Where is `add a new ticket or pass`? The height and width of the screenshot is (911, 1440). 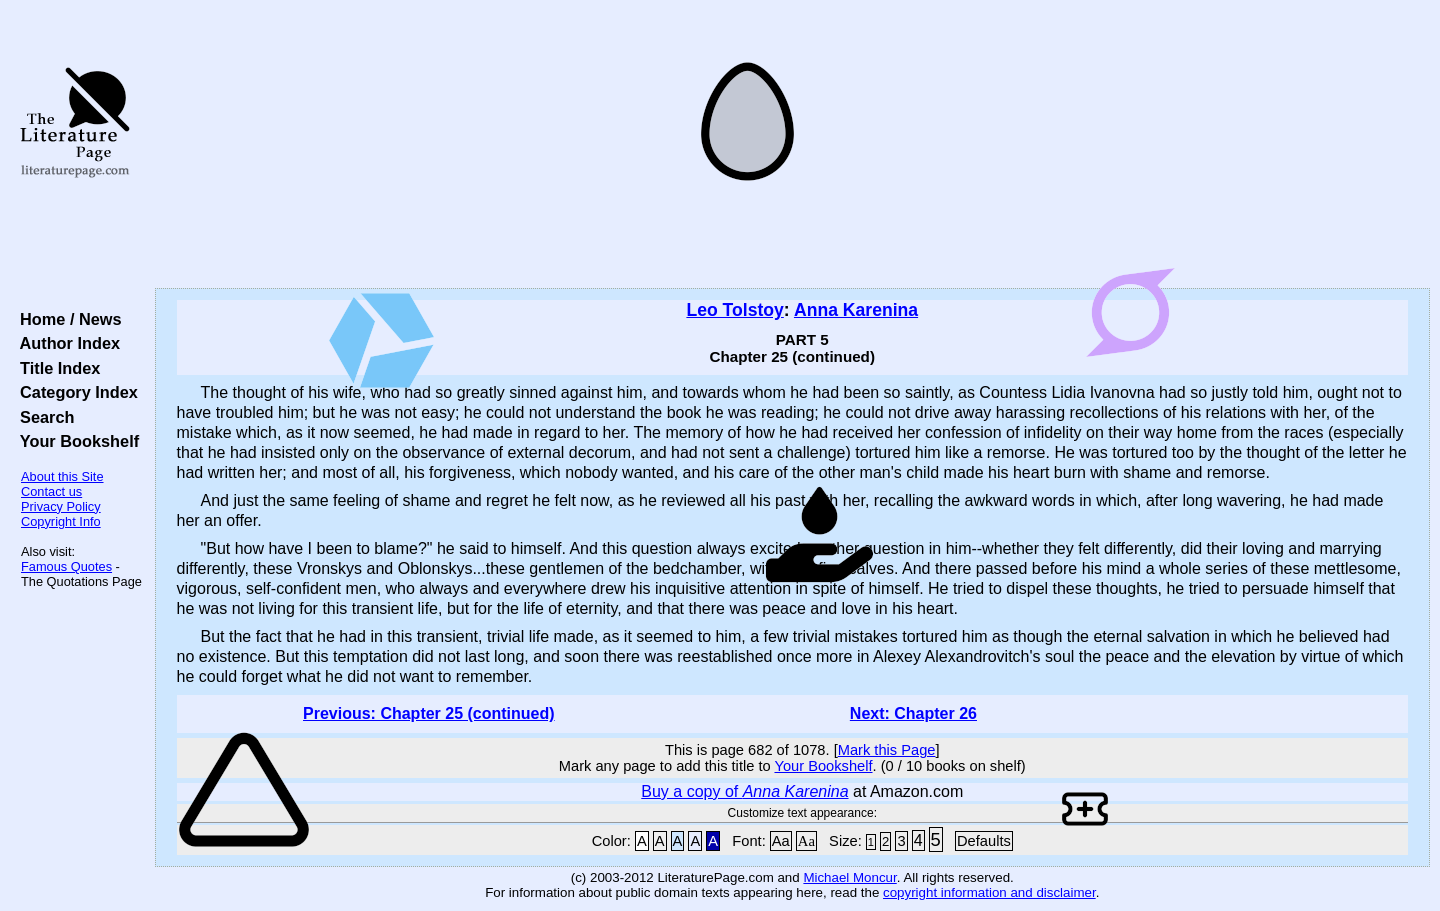 add a new ticket or pass is located at coordinates (1085, 809).